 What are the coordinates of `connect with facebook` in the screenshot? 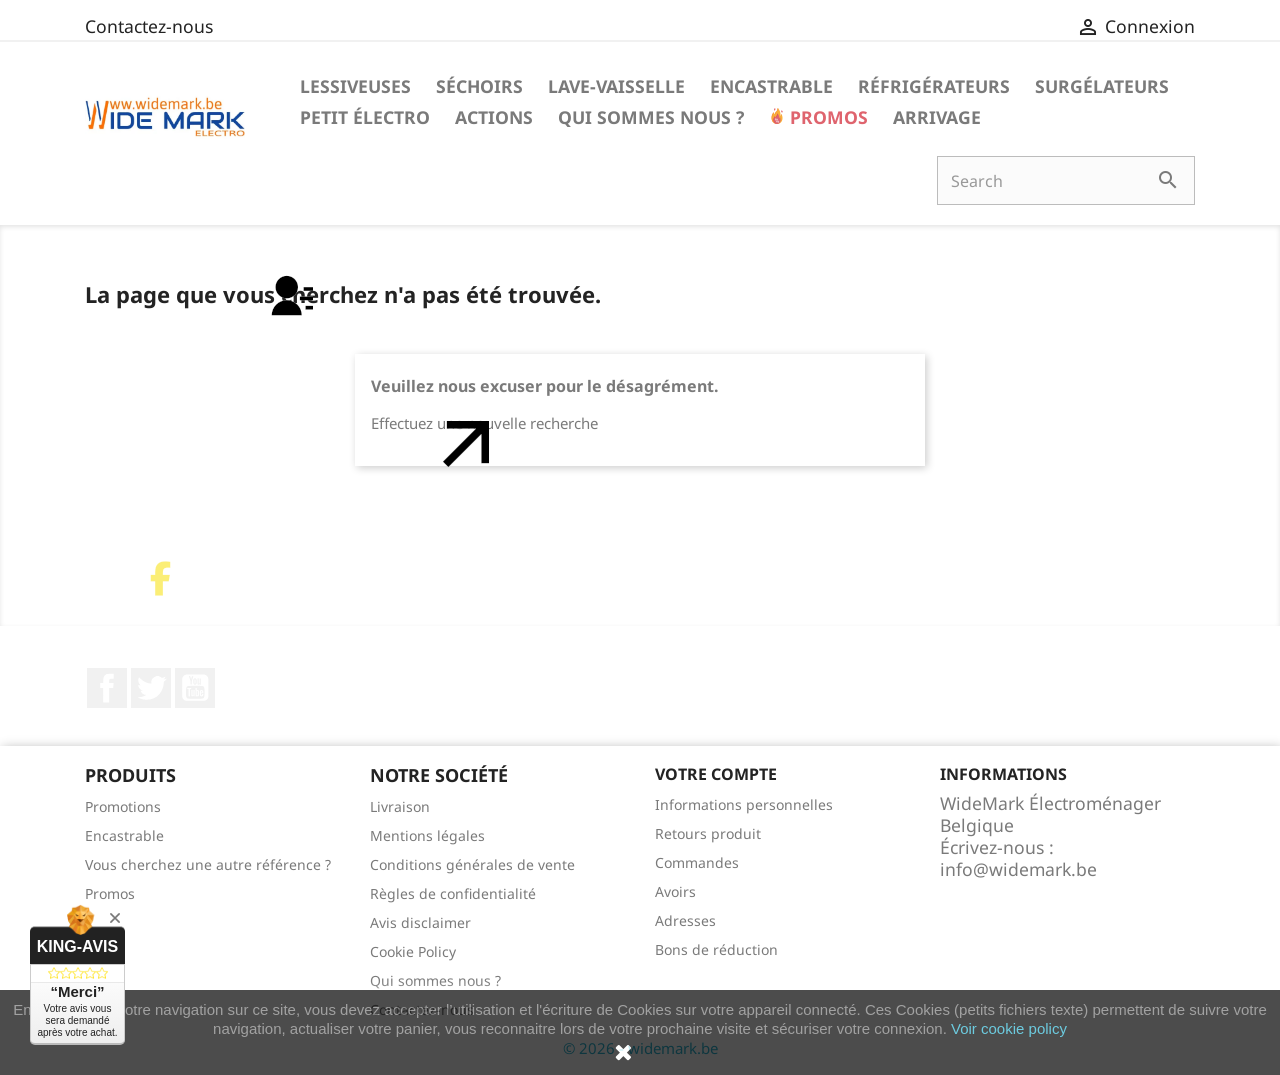 It's located at (160, 578).